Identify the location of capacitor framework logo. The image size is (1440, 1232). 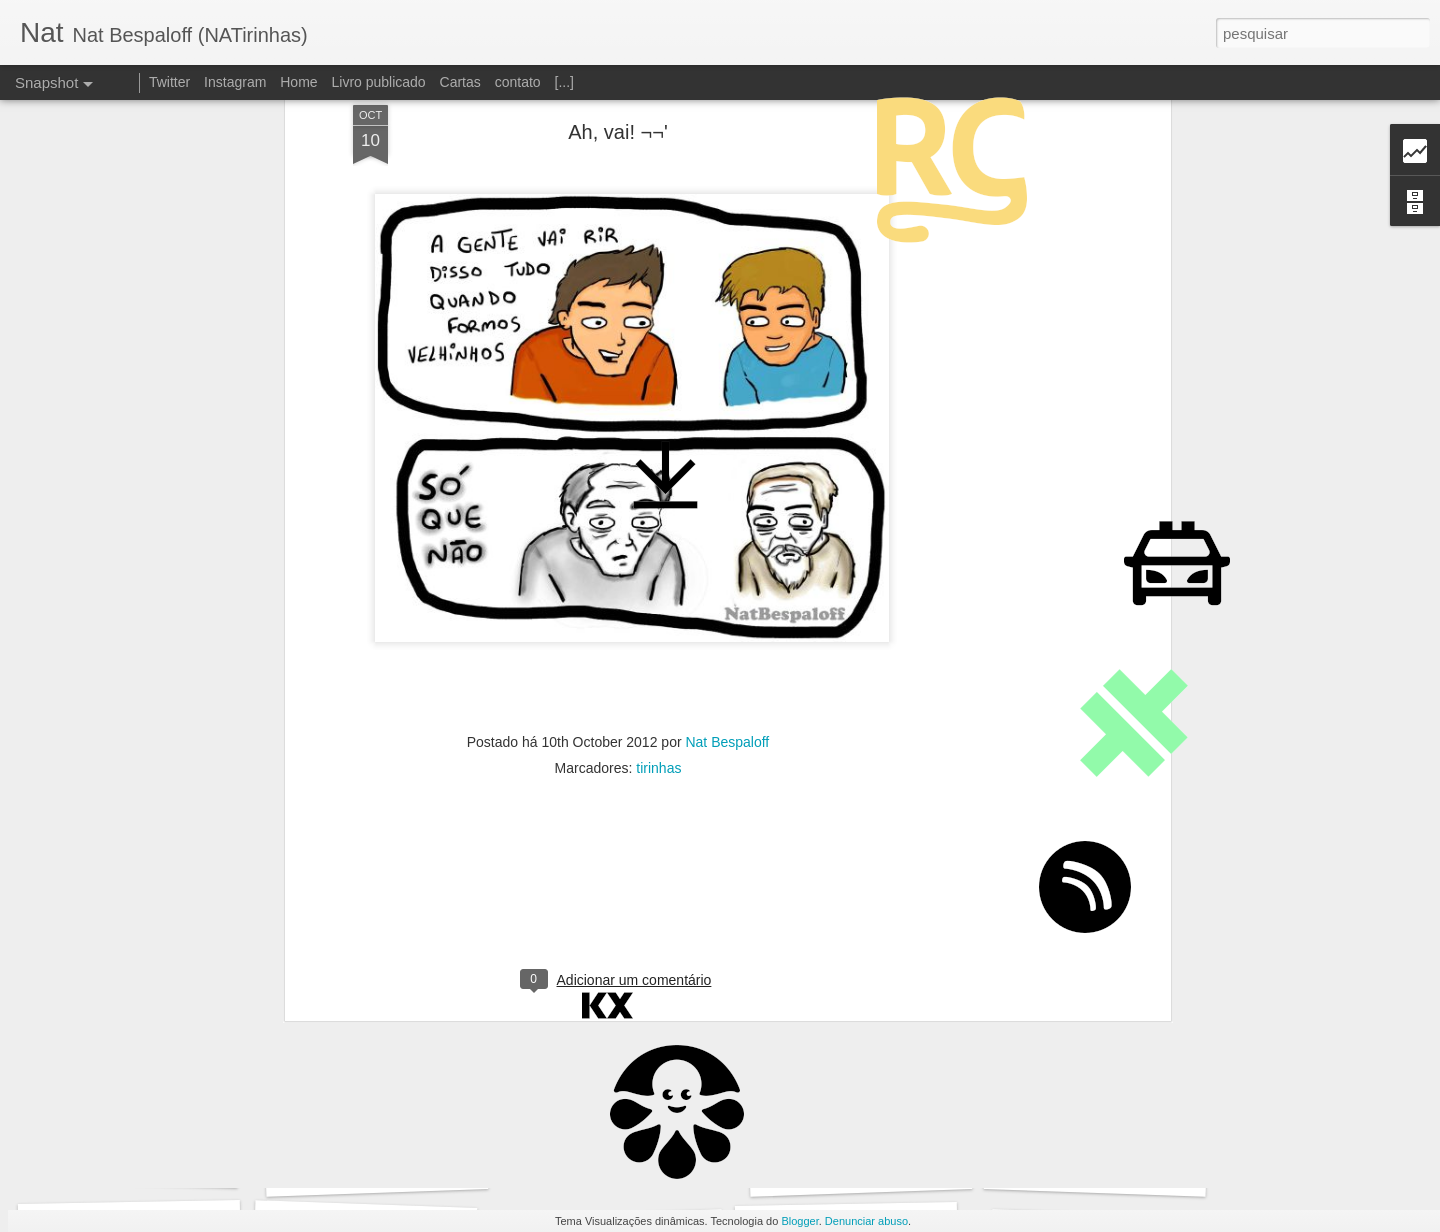
(1134, 723).